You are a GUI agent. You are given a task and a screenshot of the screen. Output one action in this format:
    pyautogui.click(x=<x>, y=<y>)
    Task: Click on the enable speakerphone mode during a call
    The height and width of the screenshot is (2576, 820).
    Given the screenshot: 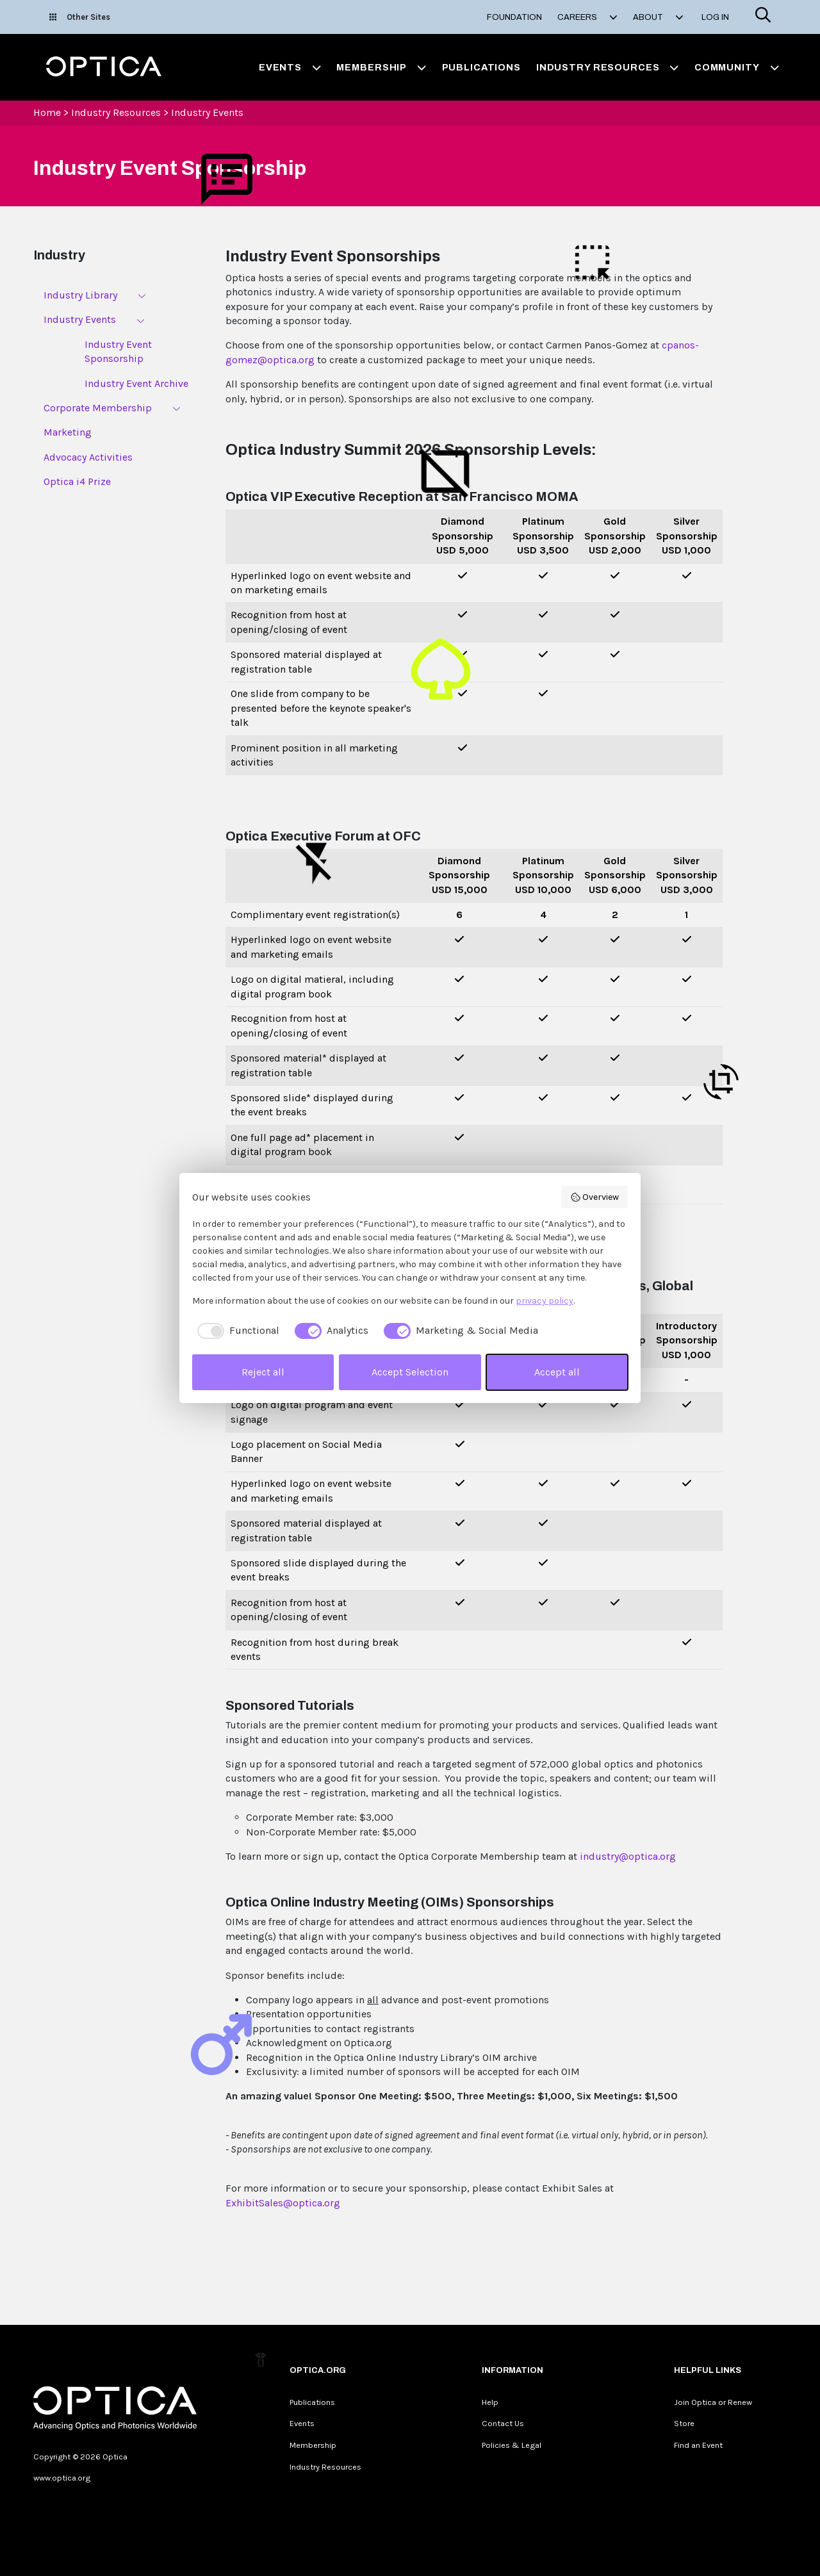 What is the action you would take?
    pyautogui.click(x=261, y=2360)
    